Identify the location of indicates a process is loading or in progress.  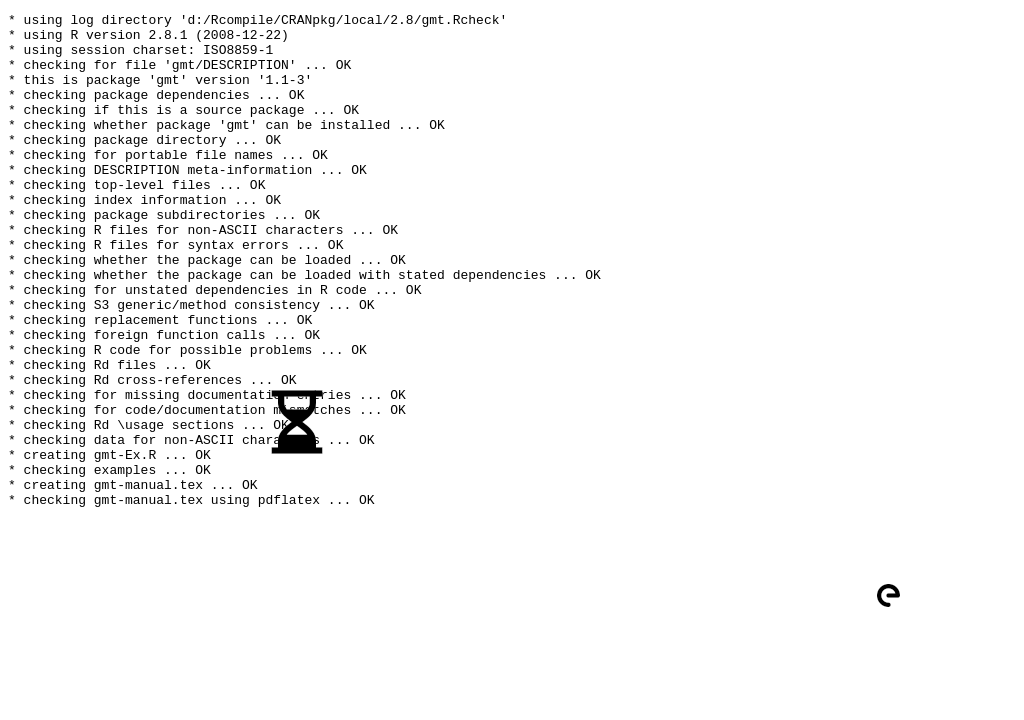
(297, 422).